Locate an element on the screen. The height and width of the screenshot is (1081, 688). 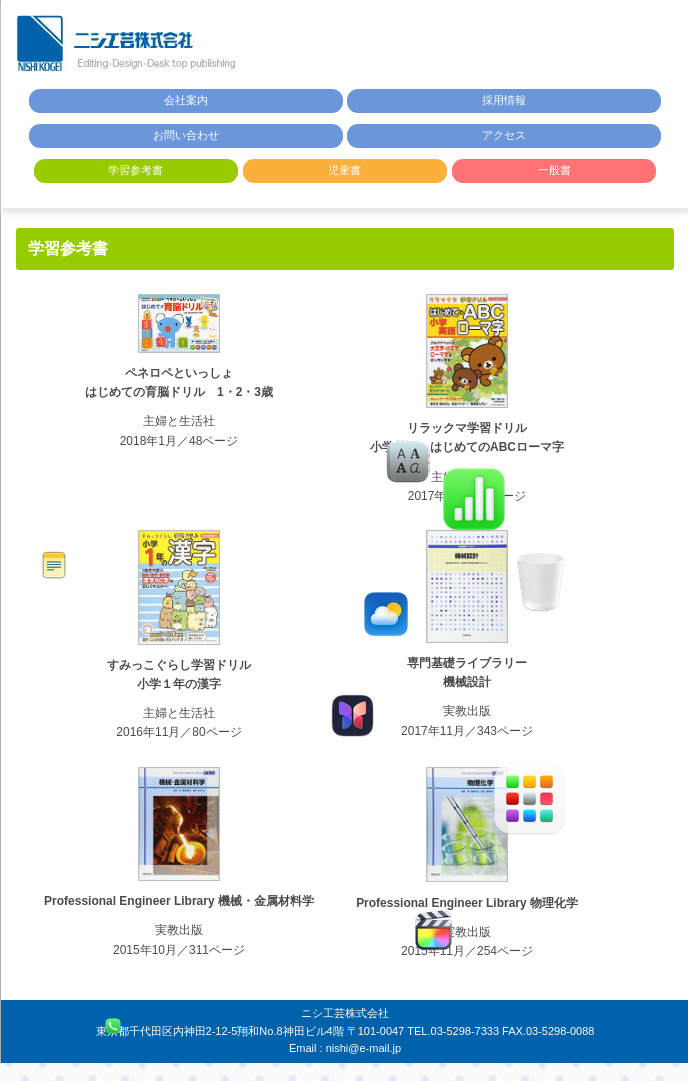
open font book to manage installed fonts is located at coordinates (407, 461).